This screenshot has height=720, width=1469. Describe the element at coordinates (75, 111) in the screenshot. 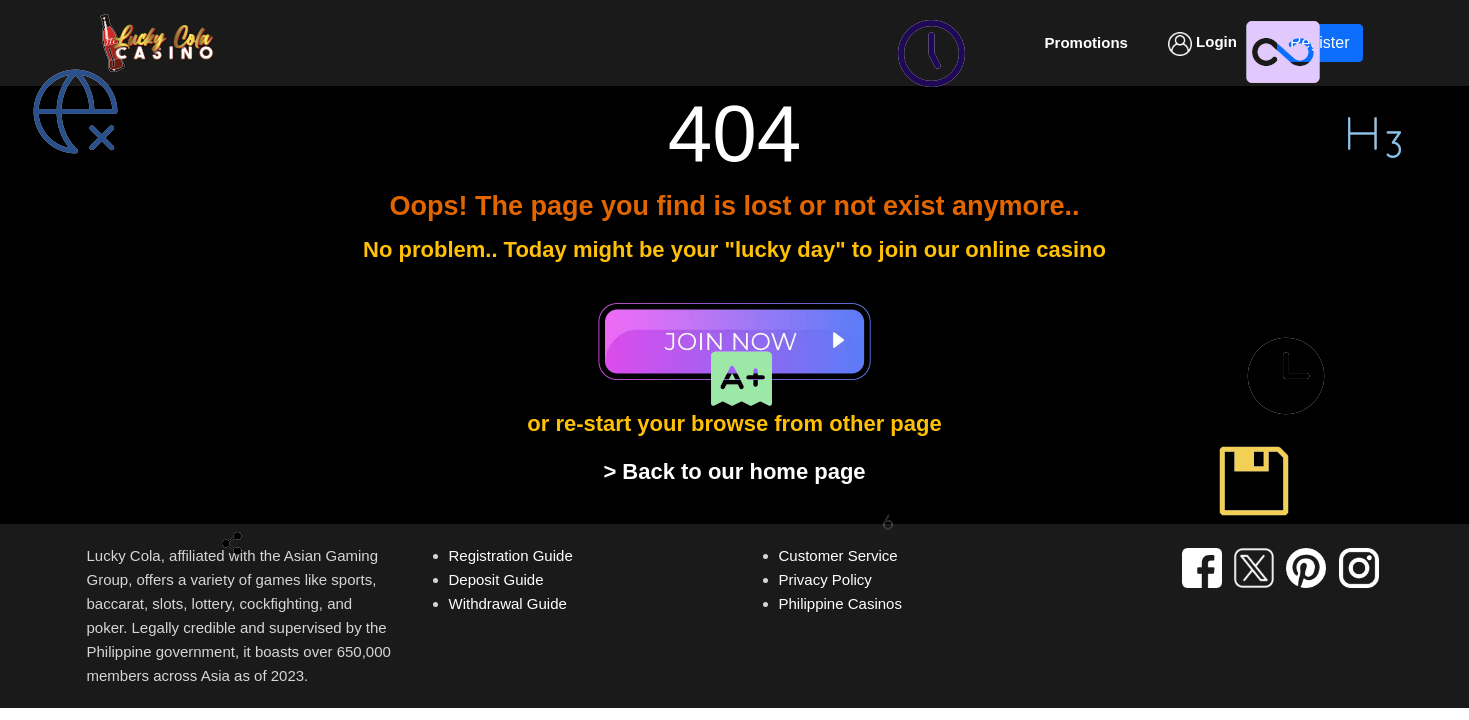

I see `no internet connection` at that location.